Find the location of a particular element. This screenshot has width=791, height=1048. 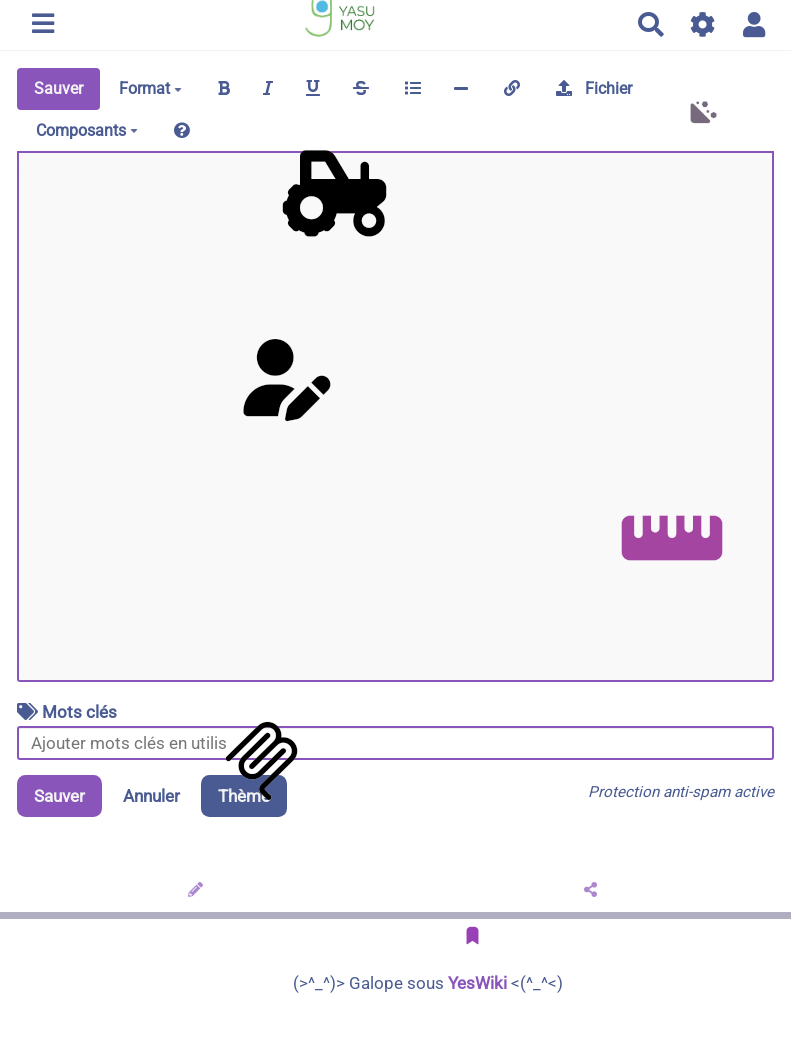

measure horizontal distance or width is located at coordinates (672, 538).